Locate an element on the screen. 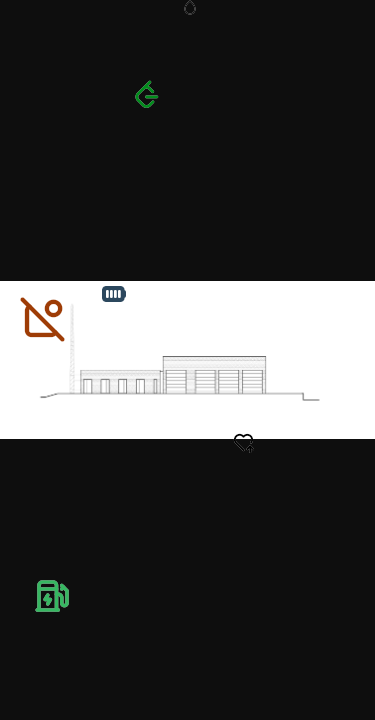 The height and width of the screenshot is (720, 375). mute or disable notifications is located at coordinates (42, 319).